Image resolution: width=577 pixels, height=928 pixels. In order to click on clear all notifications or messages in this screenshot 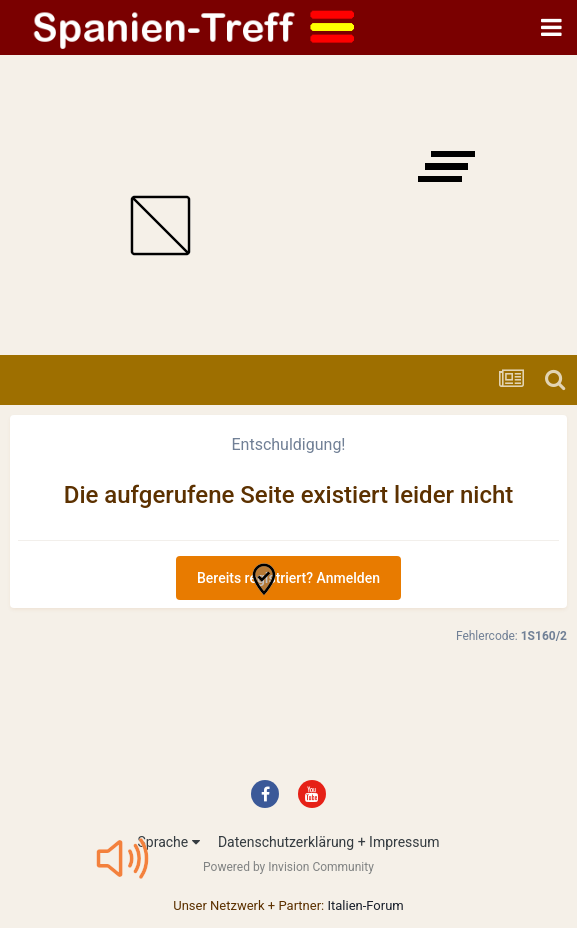, I will do `click(446, 166)`.